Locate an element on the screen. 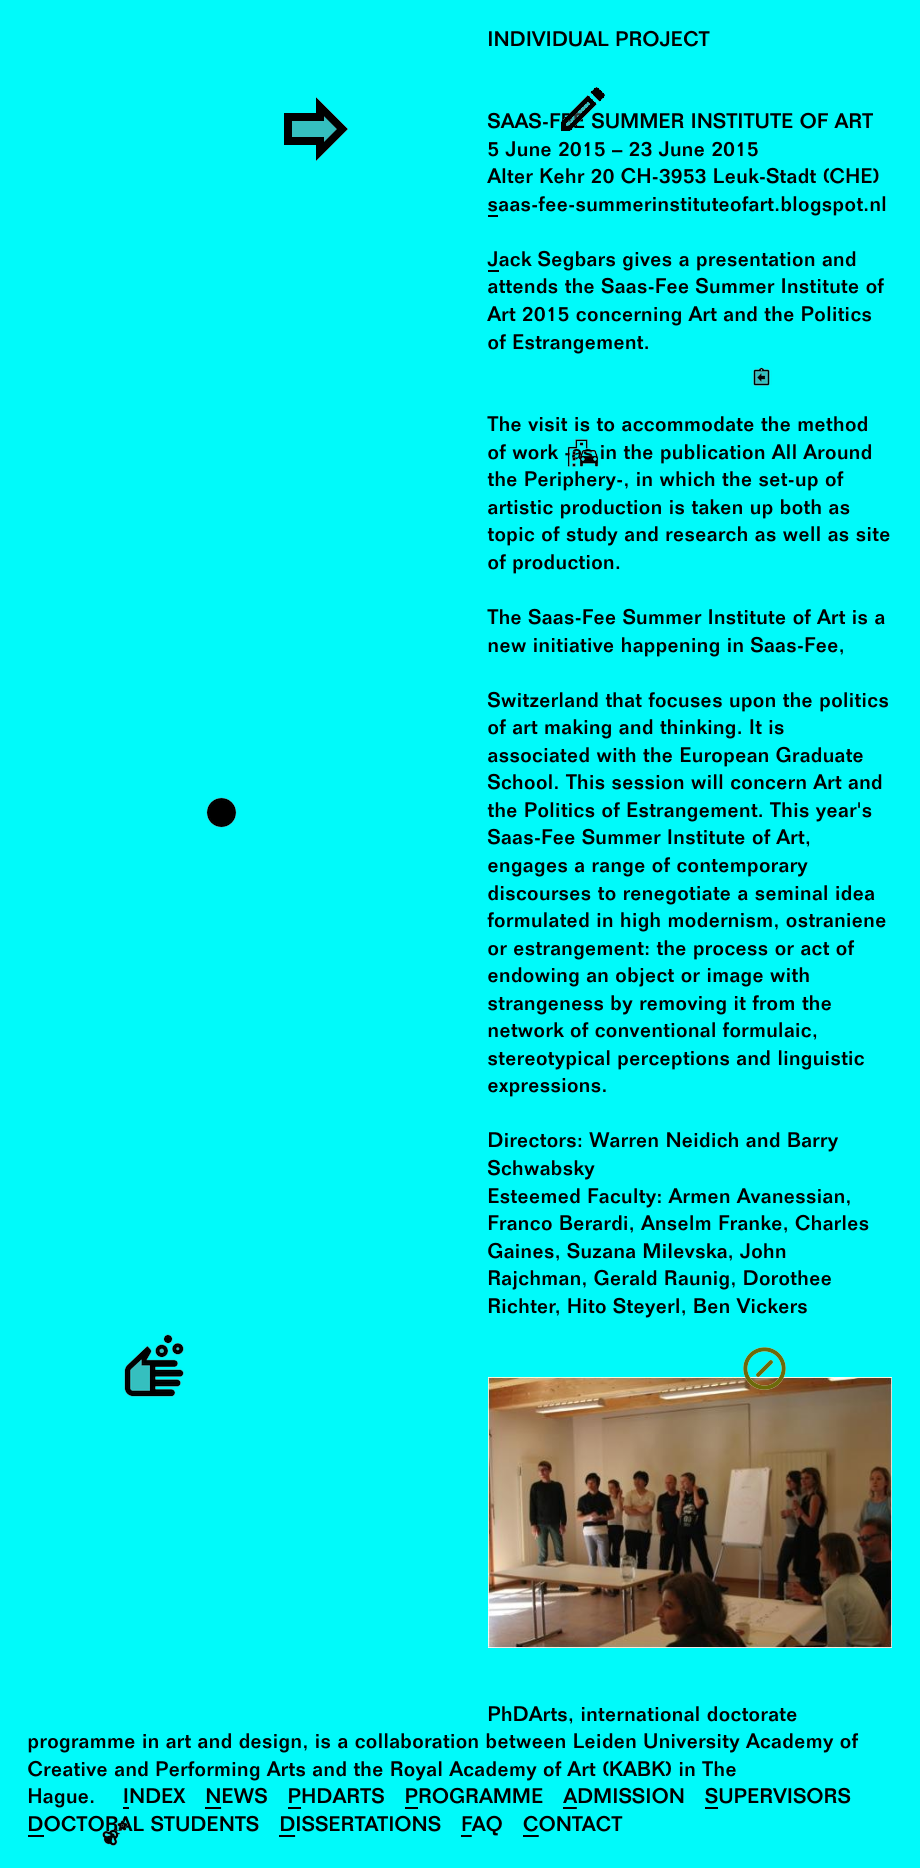 This screenshot has height=1868, width=920. access nature or outdoor-themed emoji is located at coordinates (115, 1833).